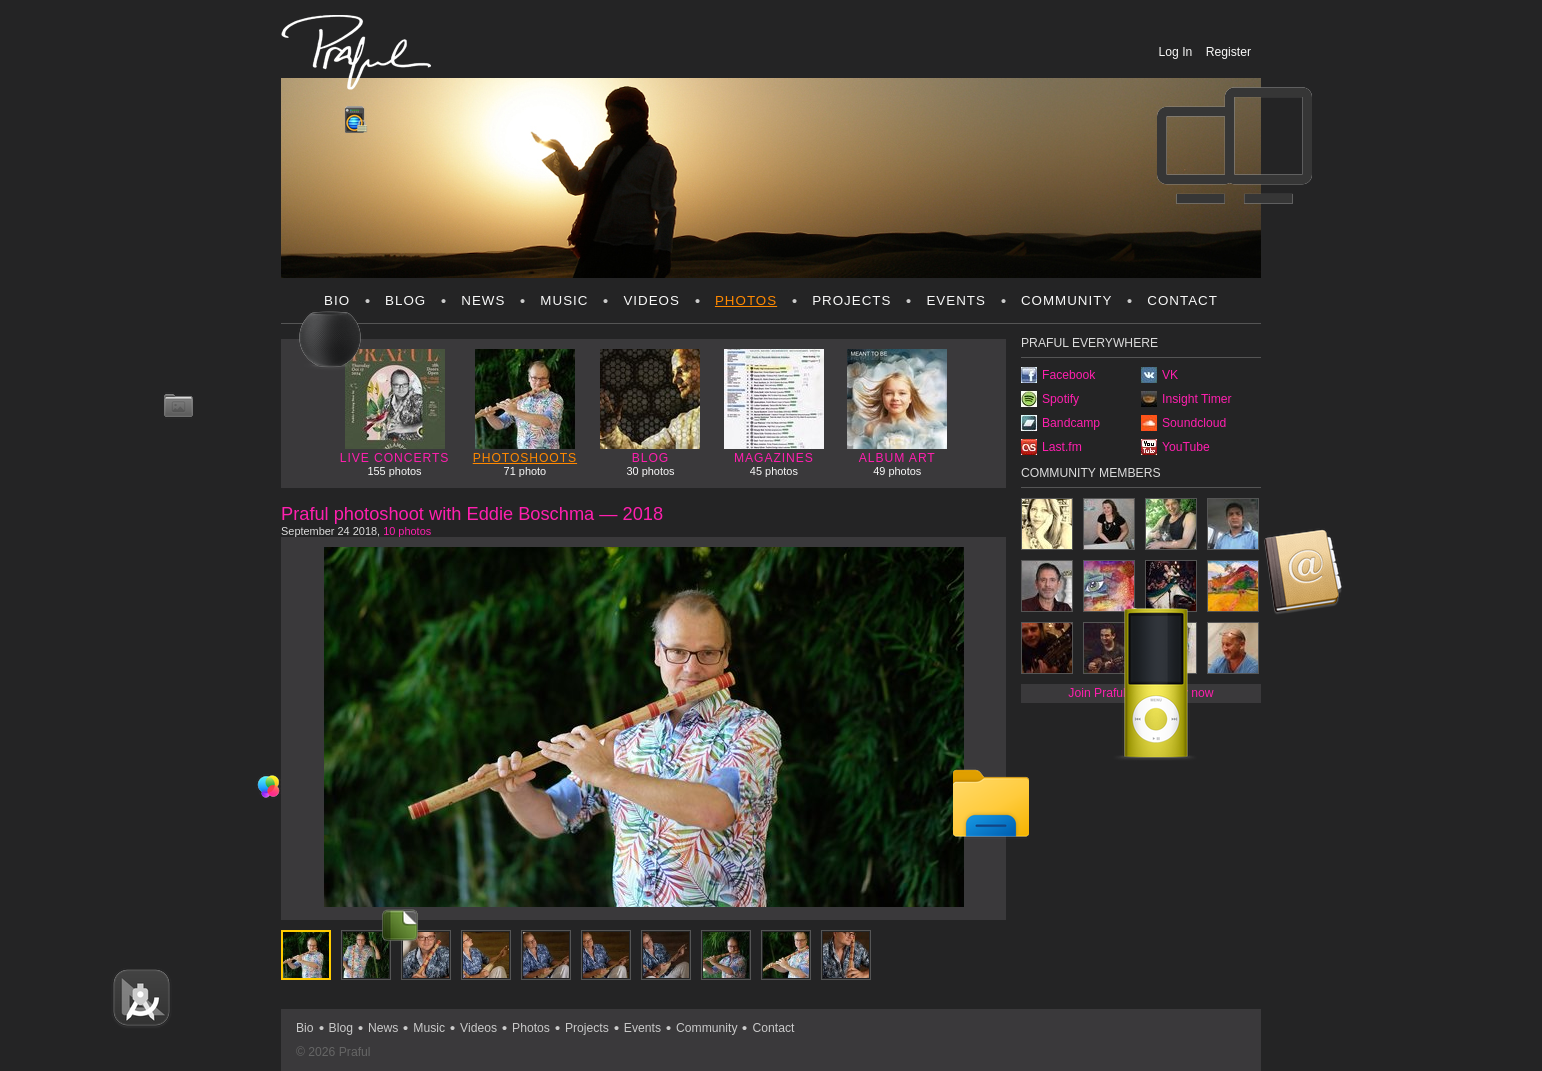 The image size is (1542, 1071). What do you see at coordinates (178, 405) in the screenshot?
I see `open your images folder` at bounding box center [178, 405].